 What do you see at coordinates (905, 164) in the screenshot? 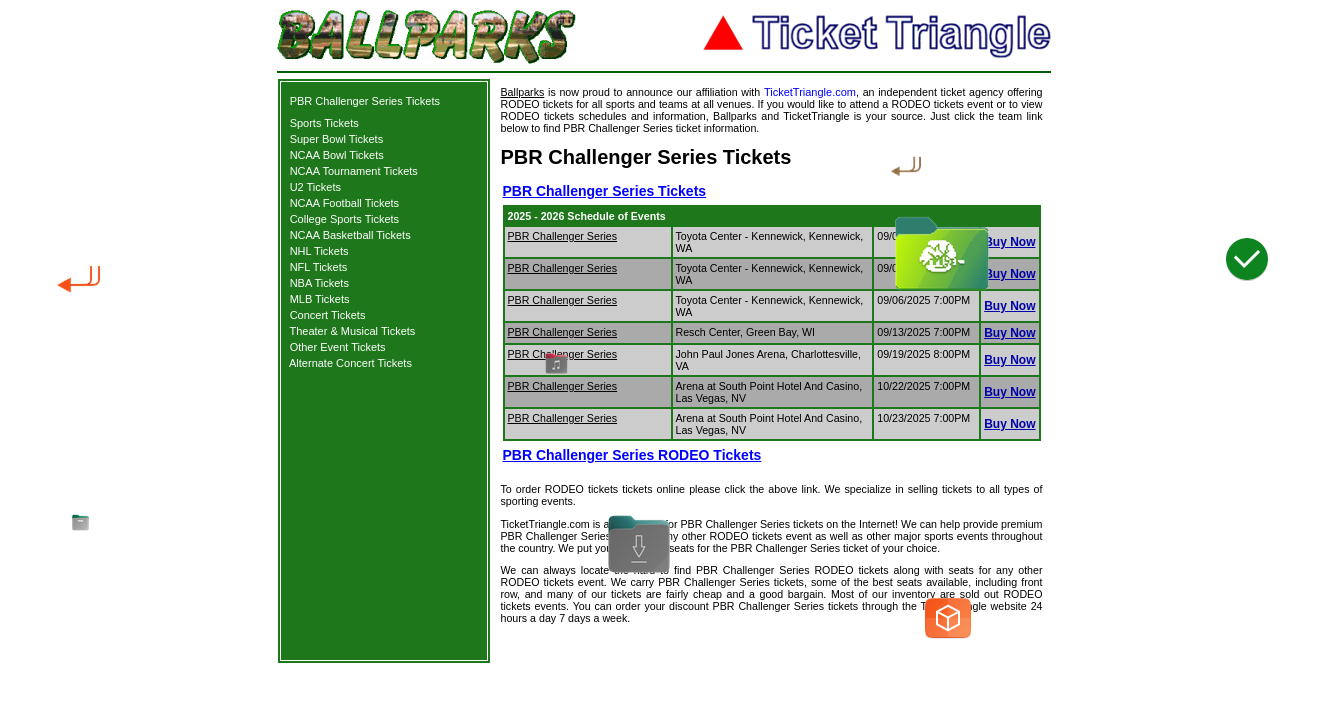
I see `reply to all recipients of an email` at bounding box center [905, 164].